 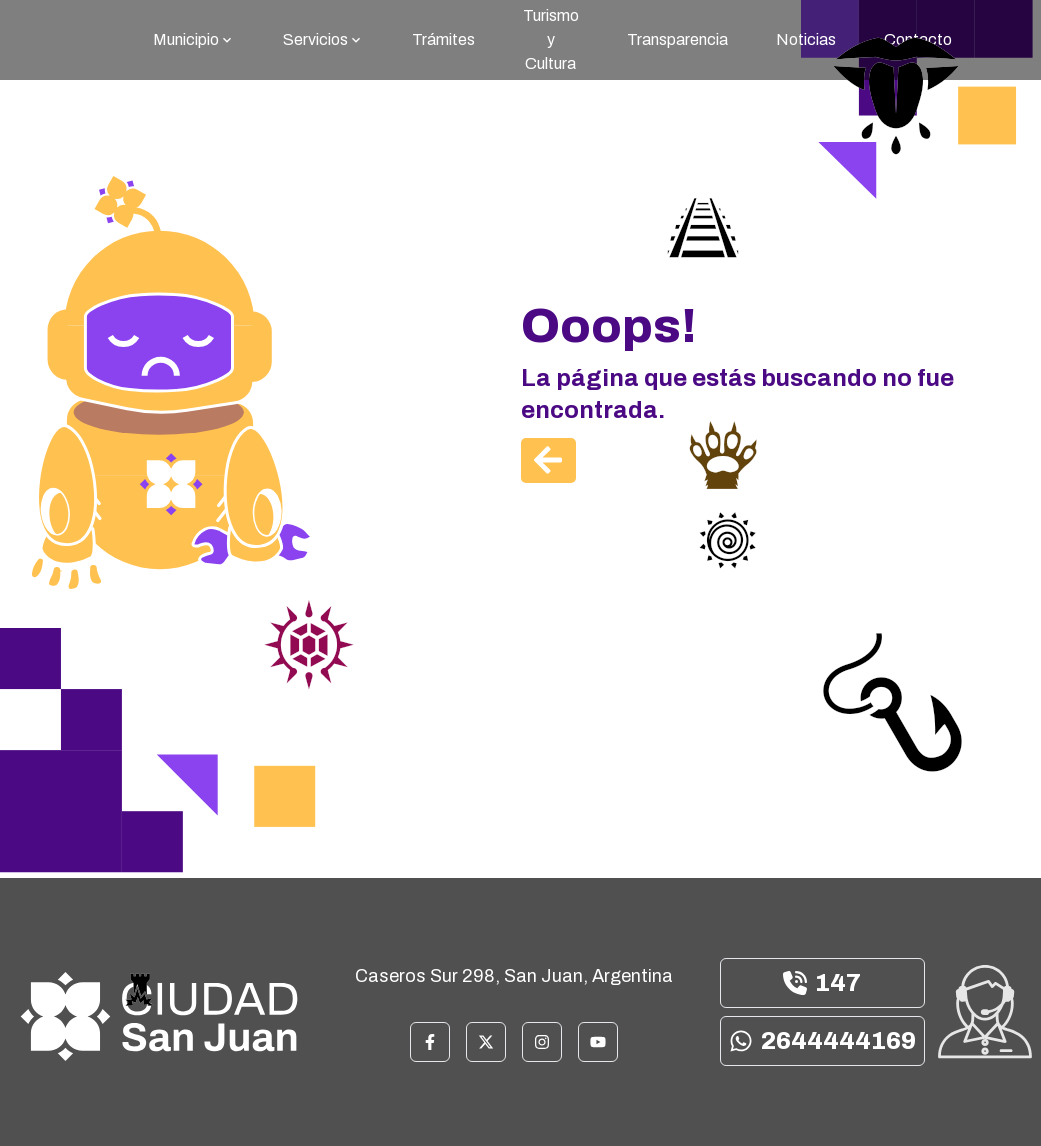 What do you see at coordinates (723, 454) in the screenshot?
I see `access pet-related features or settings` at bounding box center [723, 454].